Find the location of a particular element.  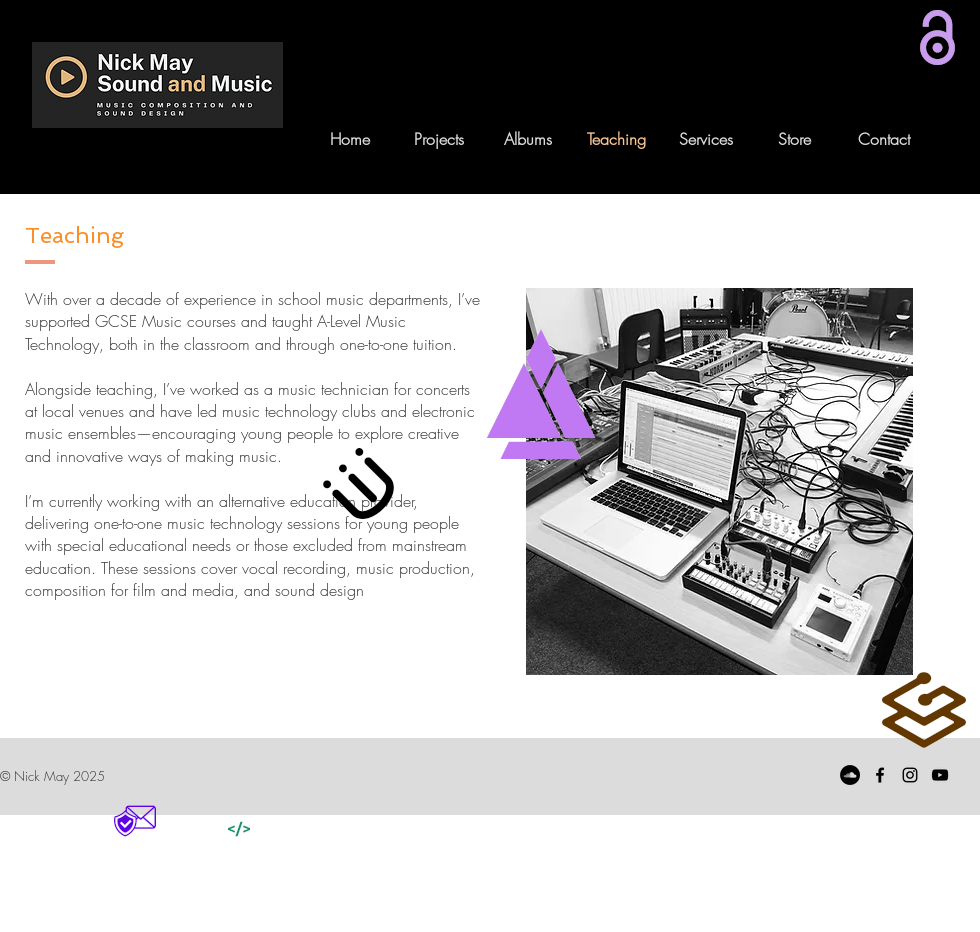

access SimpleLogin email alias service is located at coordinates (135, 821).